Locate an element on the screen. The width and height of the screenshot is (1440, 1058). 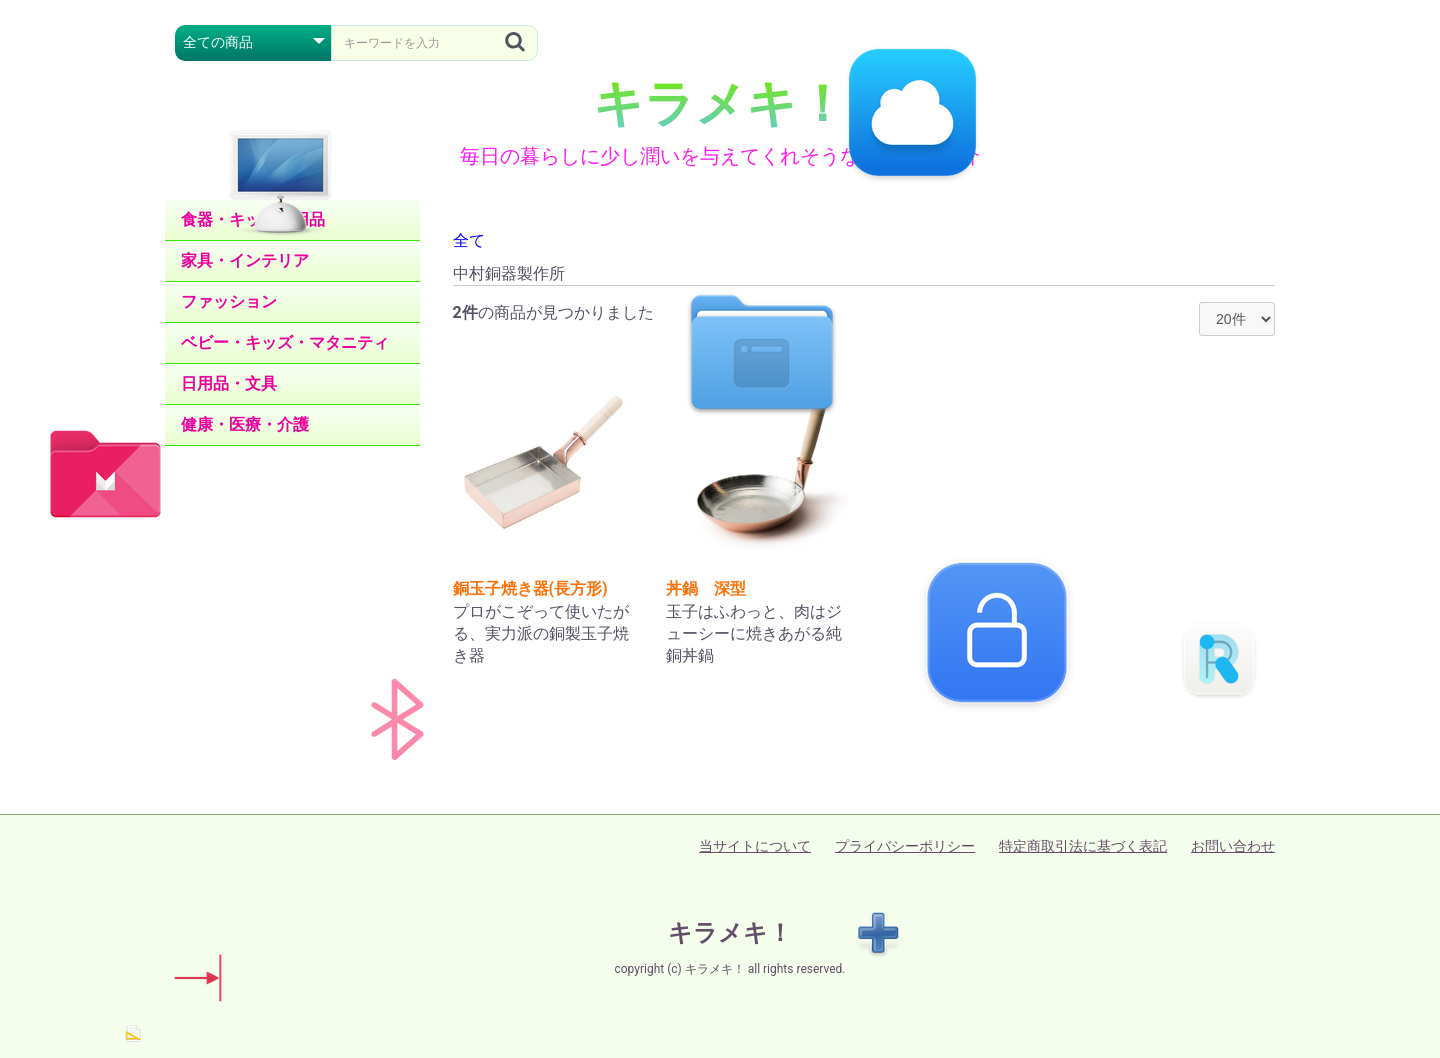
access online account settings is located at coordinates (912, 112).